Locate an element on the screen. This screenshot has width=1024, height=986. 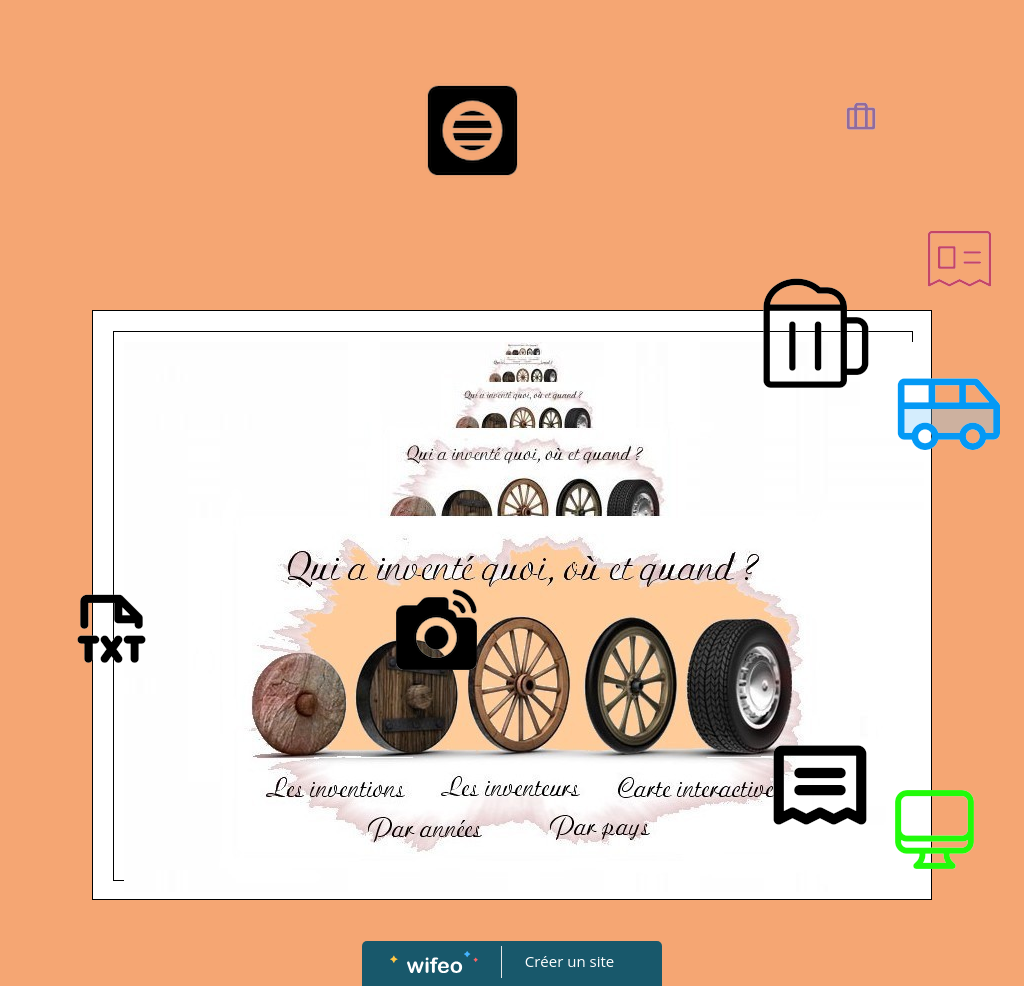
open a text file is located at coordinates (111, 631).